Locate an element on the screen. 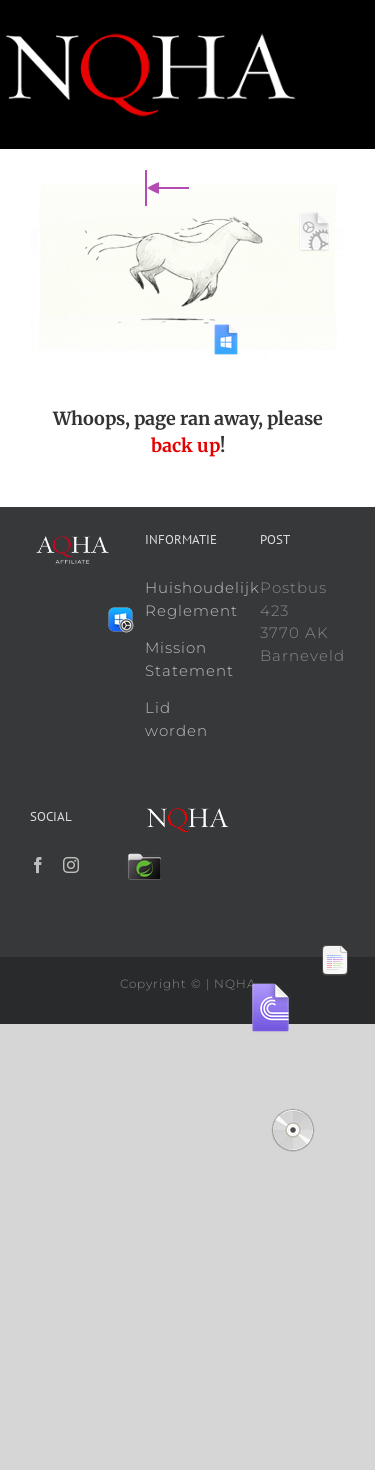 The height and width of the screenshot is (1470, 375). open a script or code file is located at coordinates (335, 960).